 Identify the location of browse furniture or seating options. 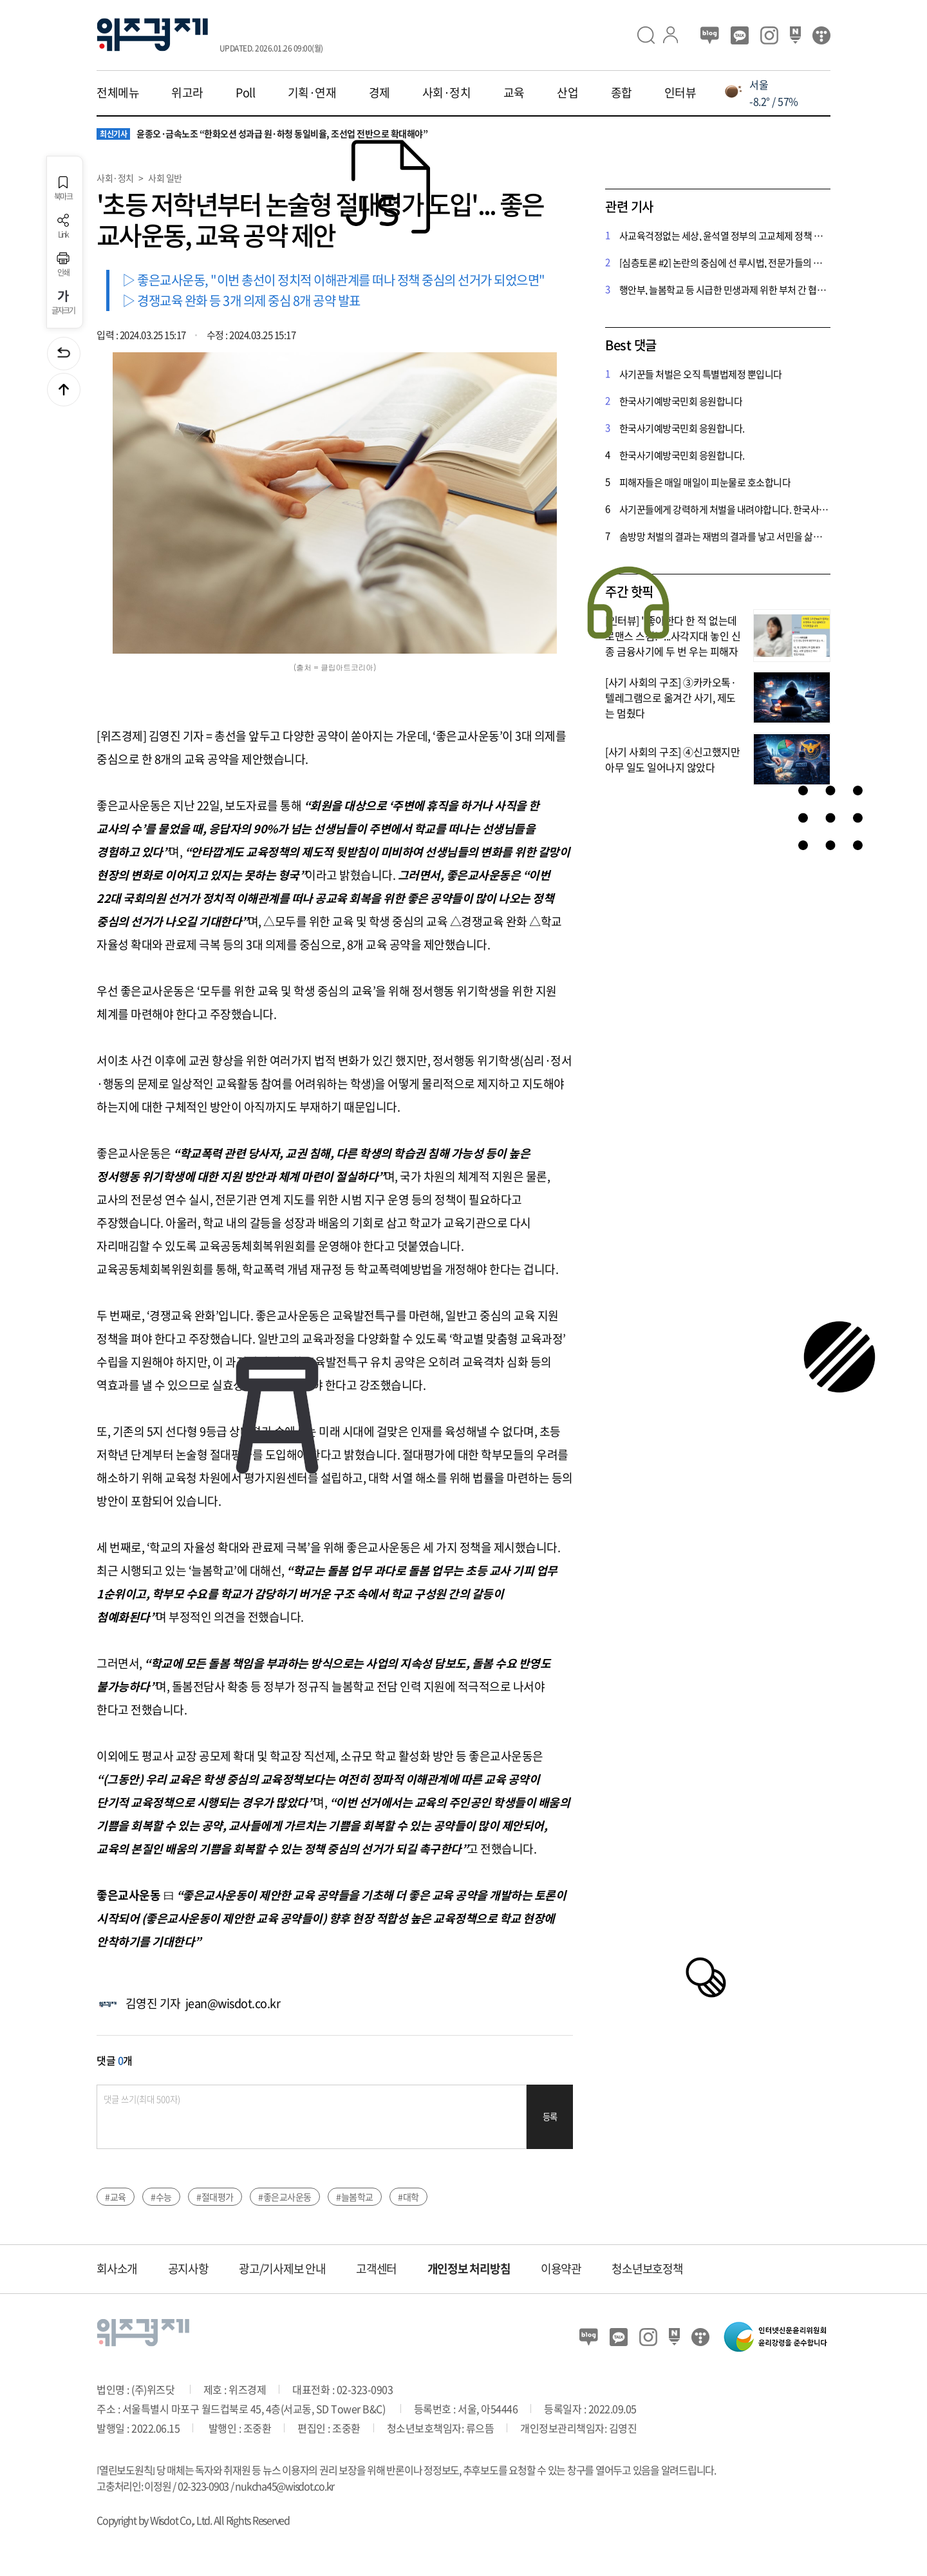
(277, 1415).